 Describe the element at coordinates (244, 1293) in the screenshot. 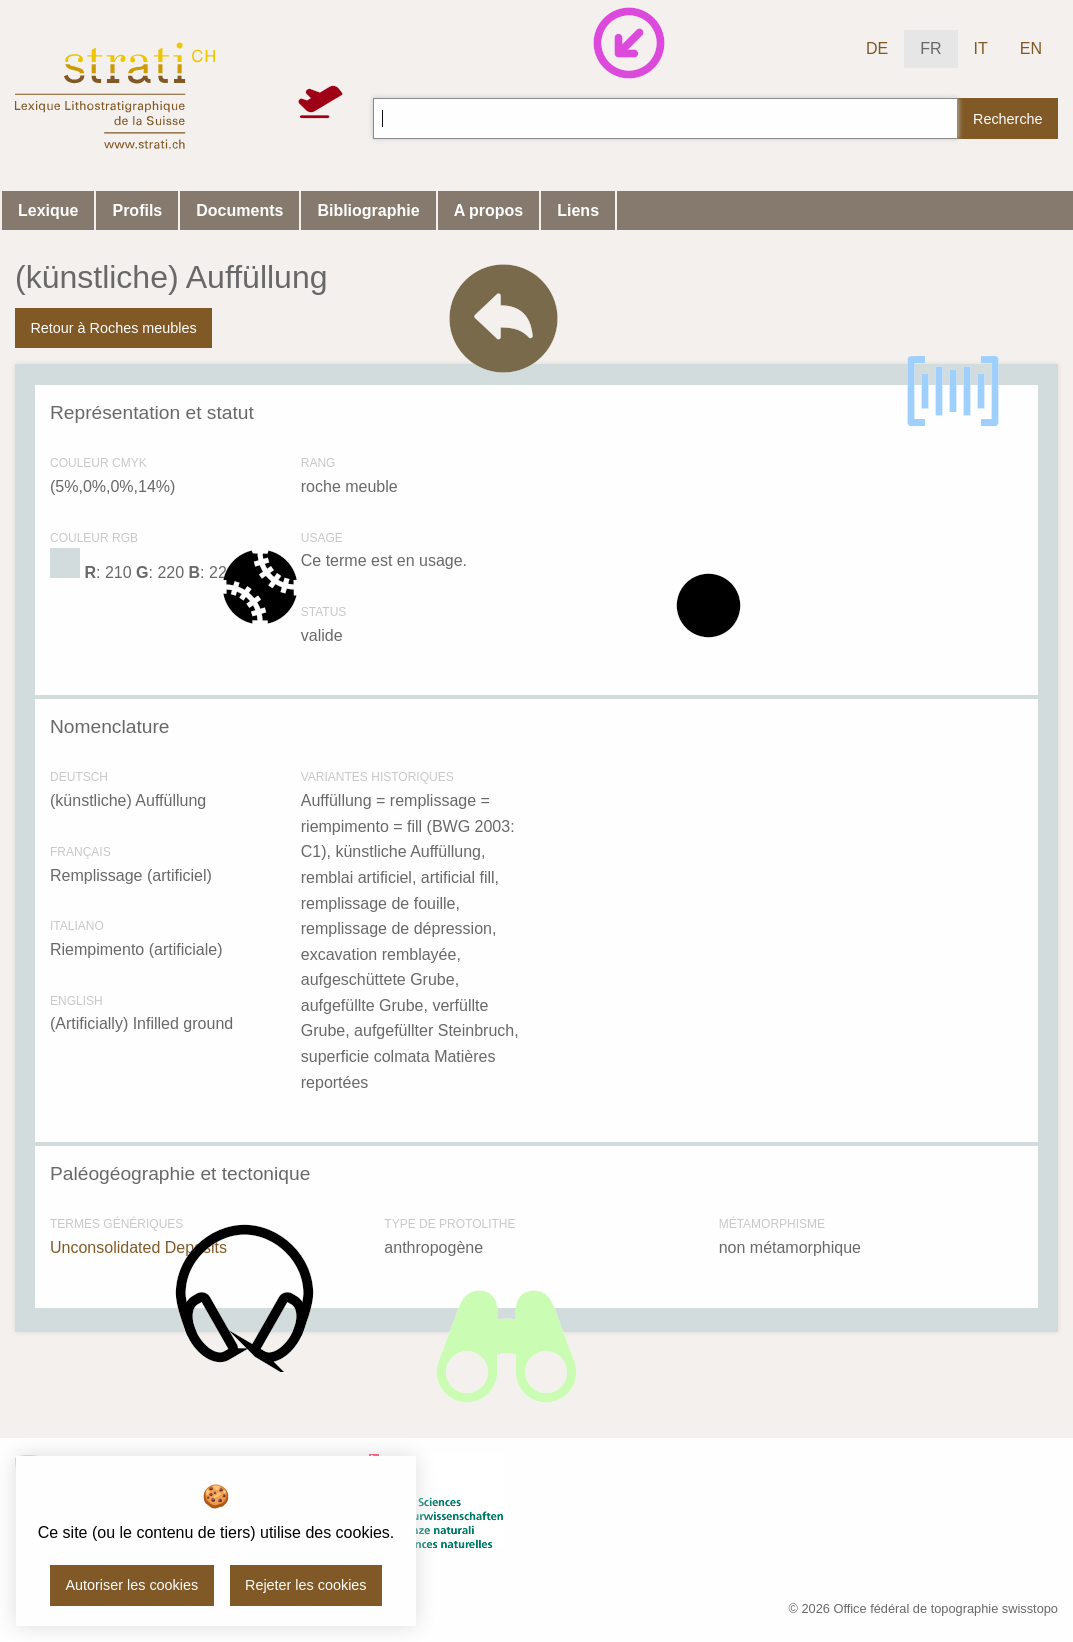

I see `contact customer support` at that location.